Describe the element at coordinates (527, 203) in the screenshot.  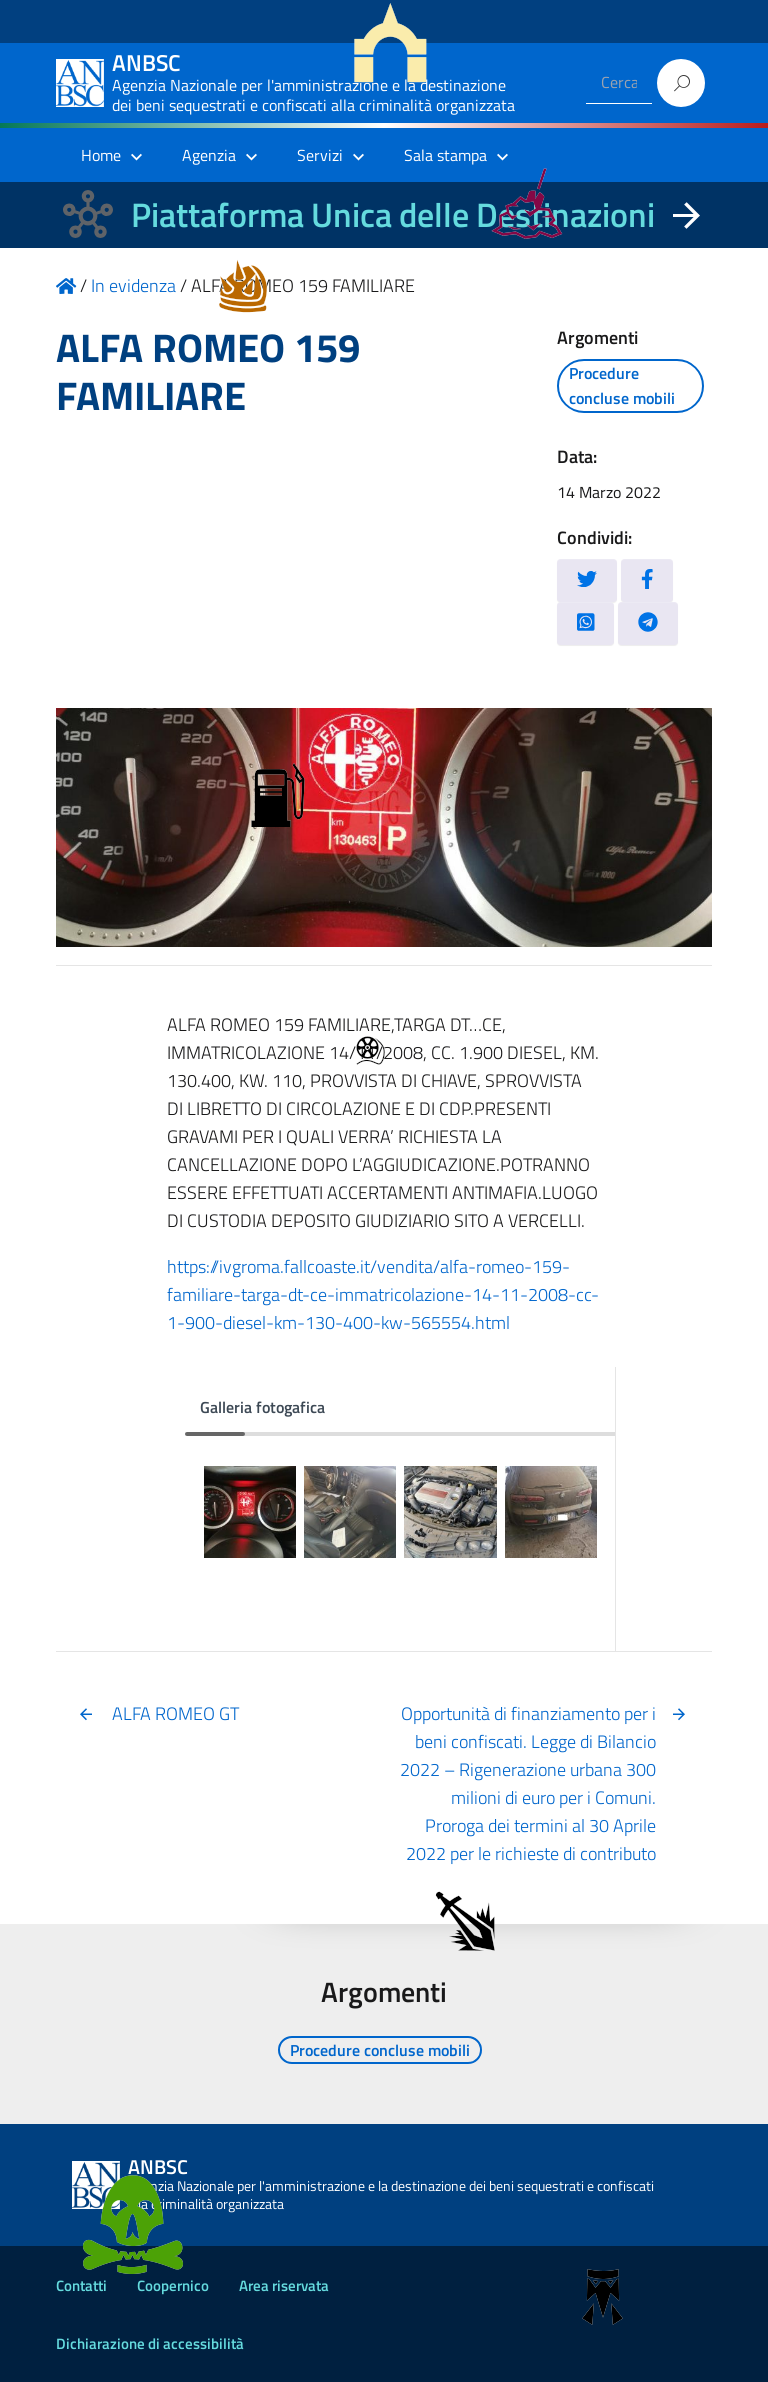
I see `coal resource in a crafting or mining game` at that location.